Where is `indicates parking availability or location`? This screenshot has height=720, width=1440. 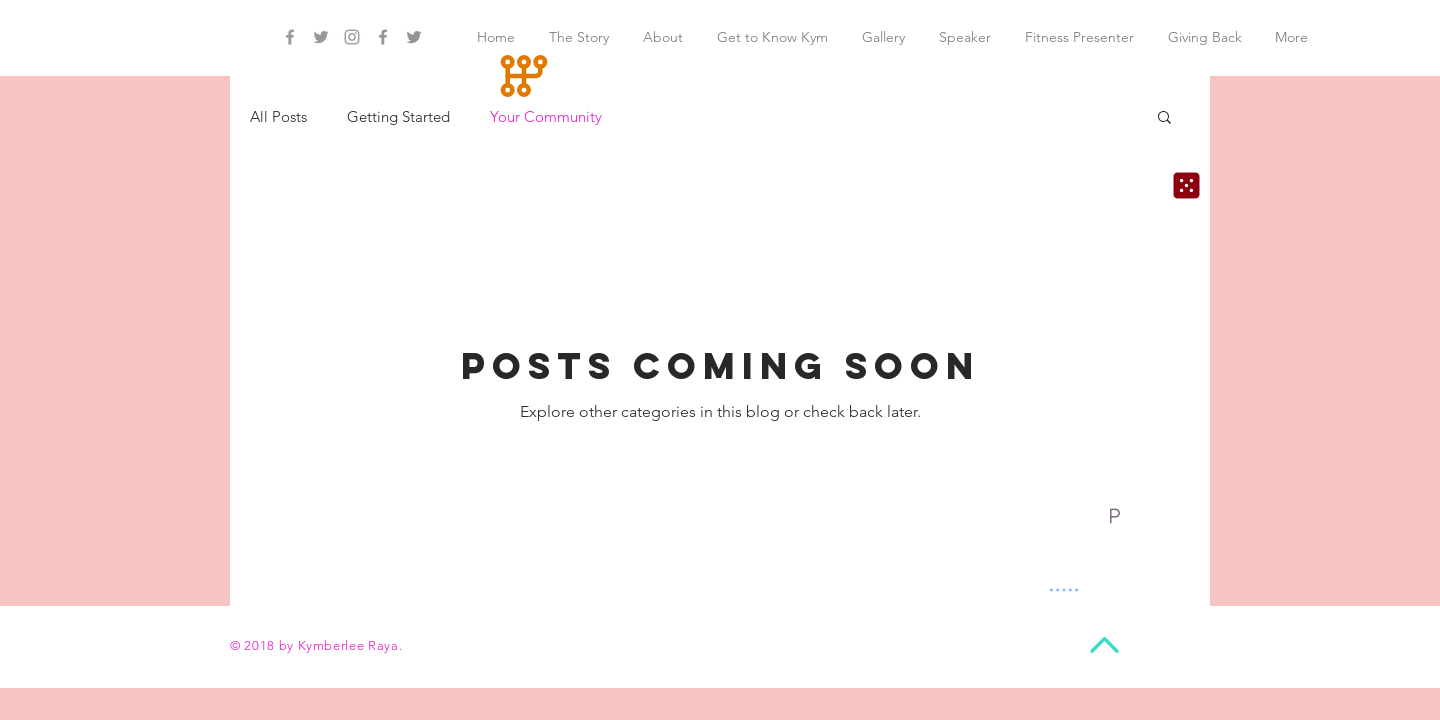
indicates parking availability or location is located at coordinates (1115, 516).